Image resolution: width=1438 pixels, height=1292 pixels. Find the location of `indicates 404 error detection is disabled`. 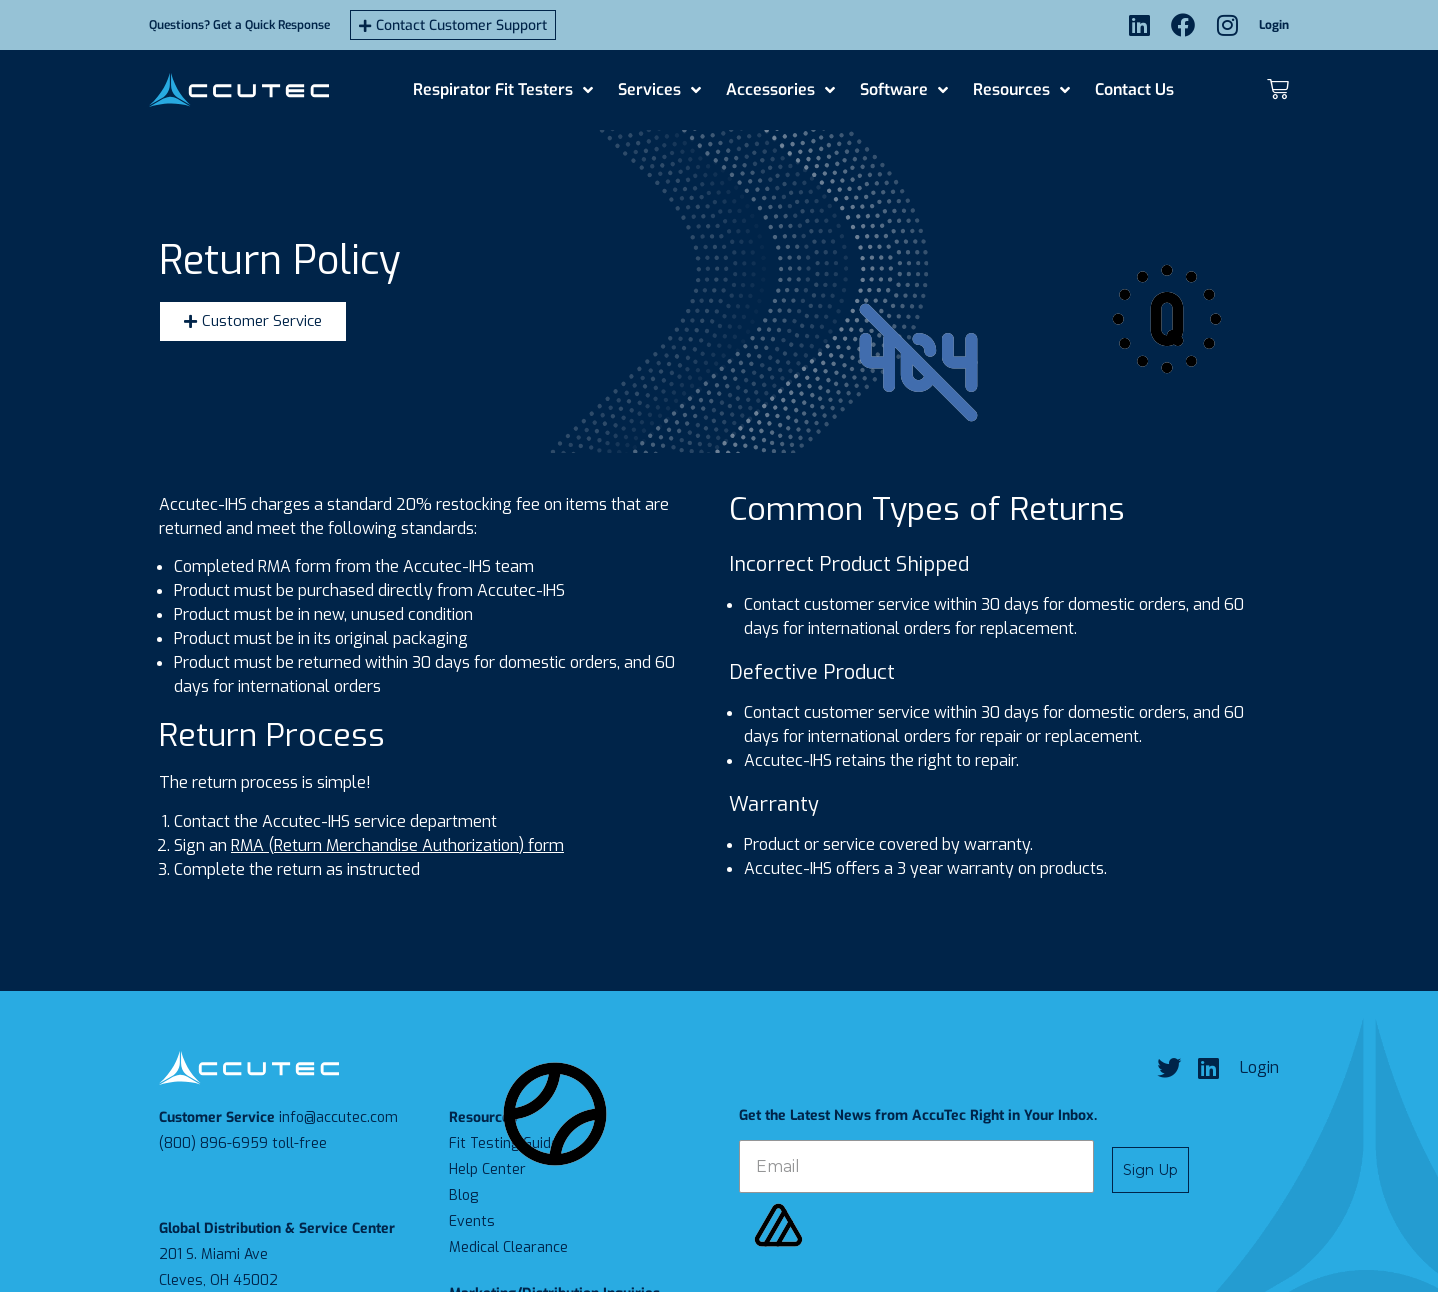

indicates 404 error detection is disabled is located at coordinates (918, 362).